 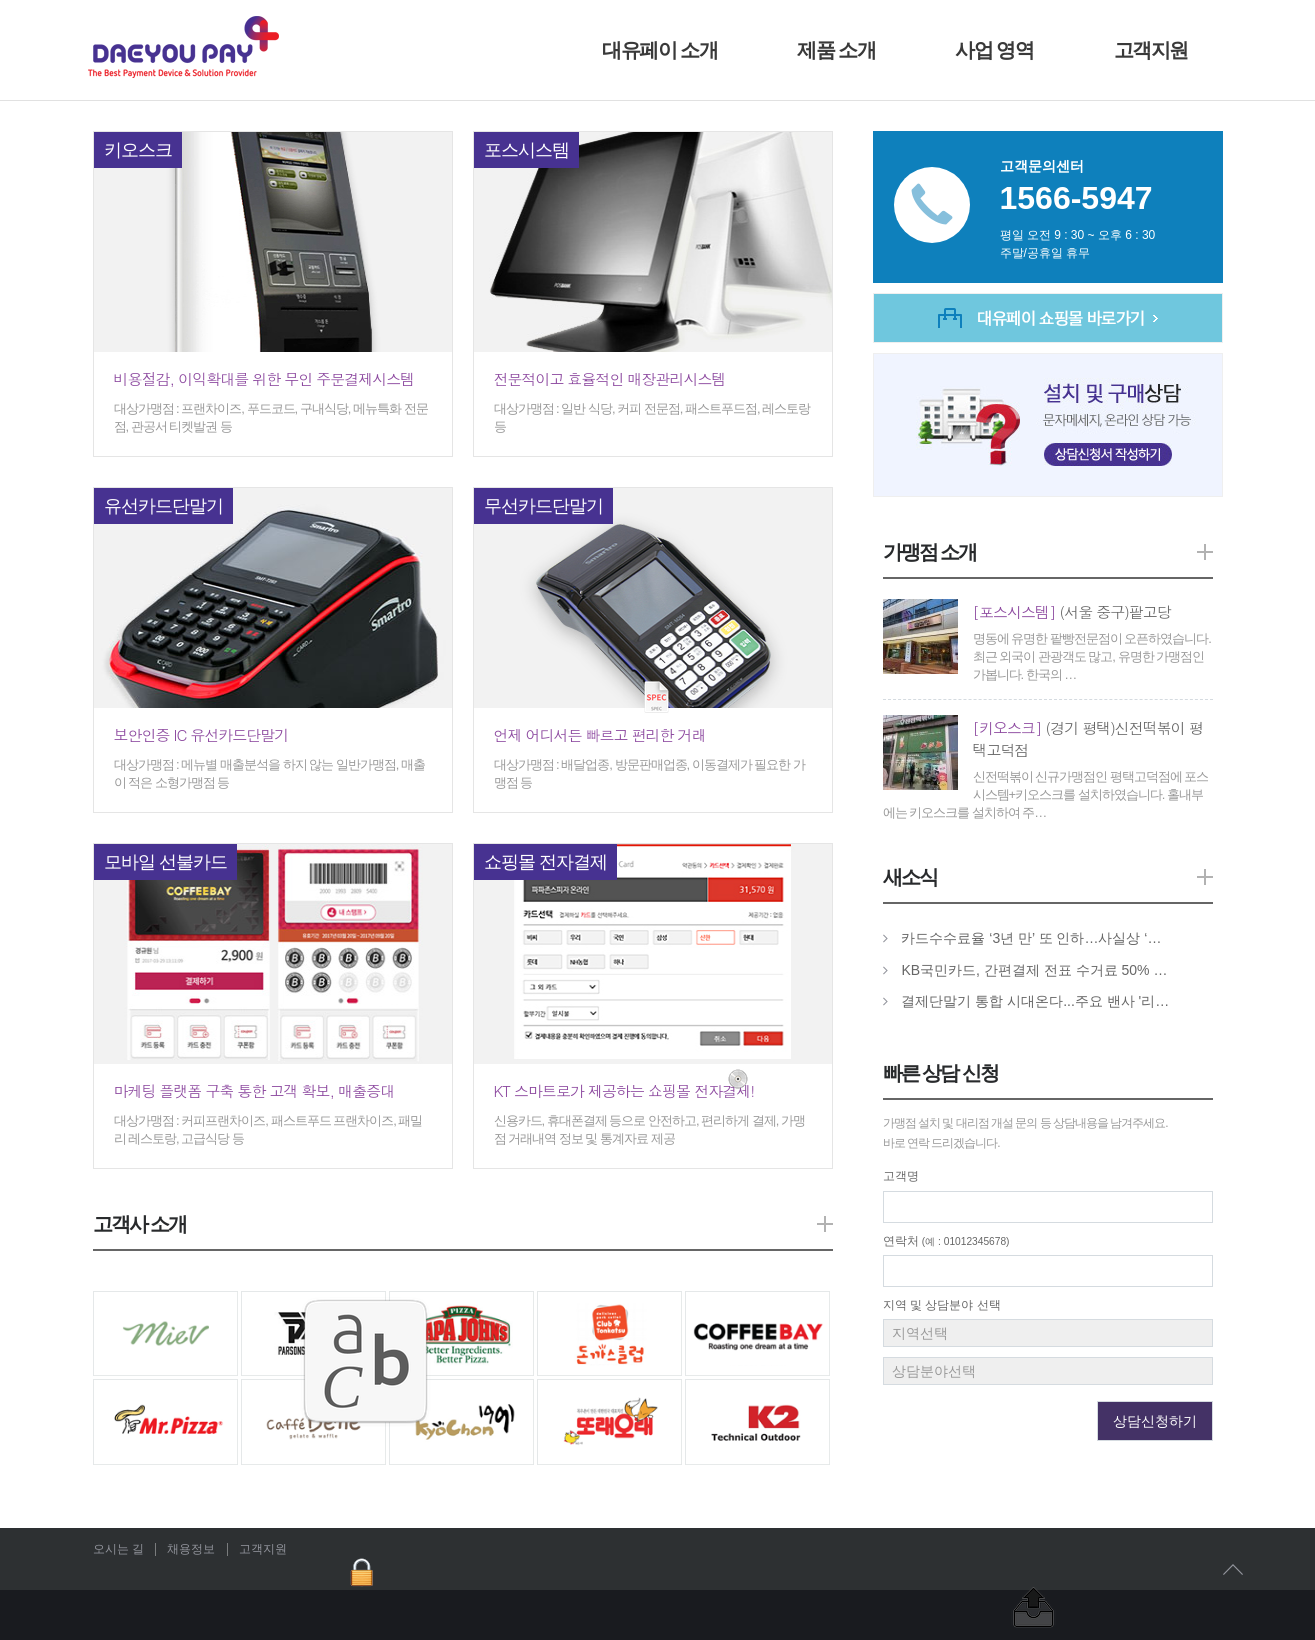 What do you see at coordinates (365, 1361) in the screenshot?
I see `open the font viewer application` at bounding box center [365, 1361].